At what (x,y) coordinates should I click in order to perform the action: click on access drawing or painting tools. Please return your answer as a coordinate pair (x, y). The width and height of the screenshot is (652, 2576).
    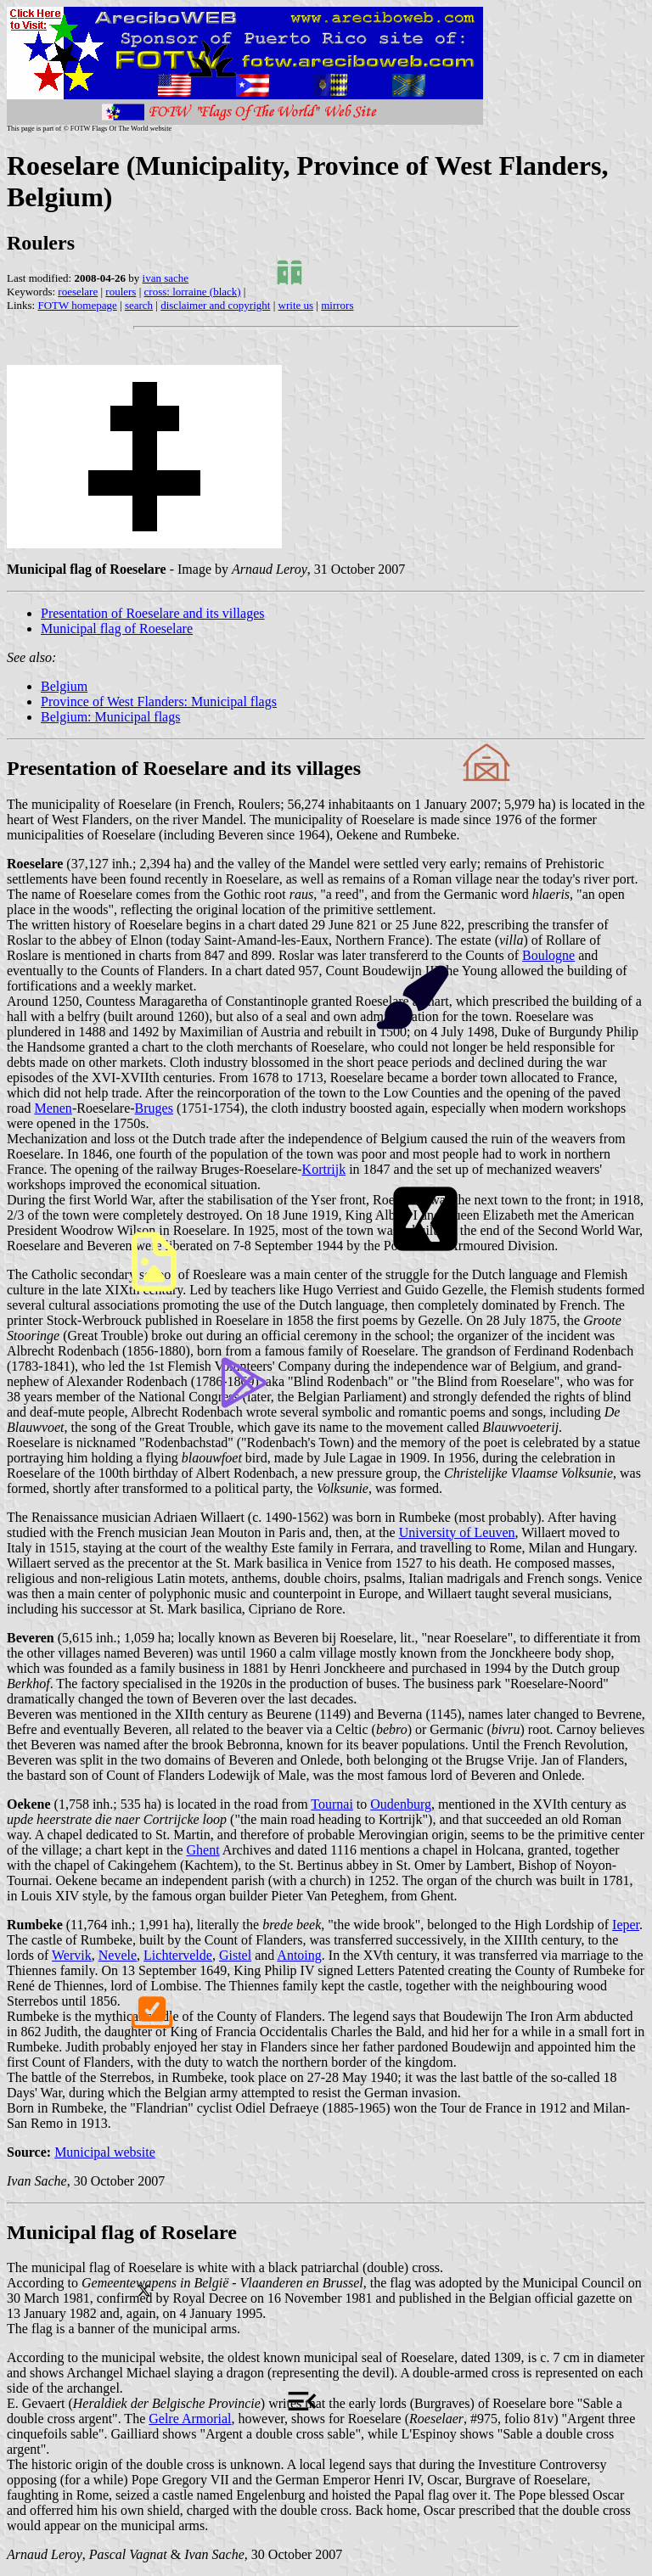
    Looking at the image, I should click on (413, 997).